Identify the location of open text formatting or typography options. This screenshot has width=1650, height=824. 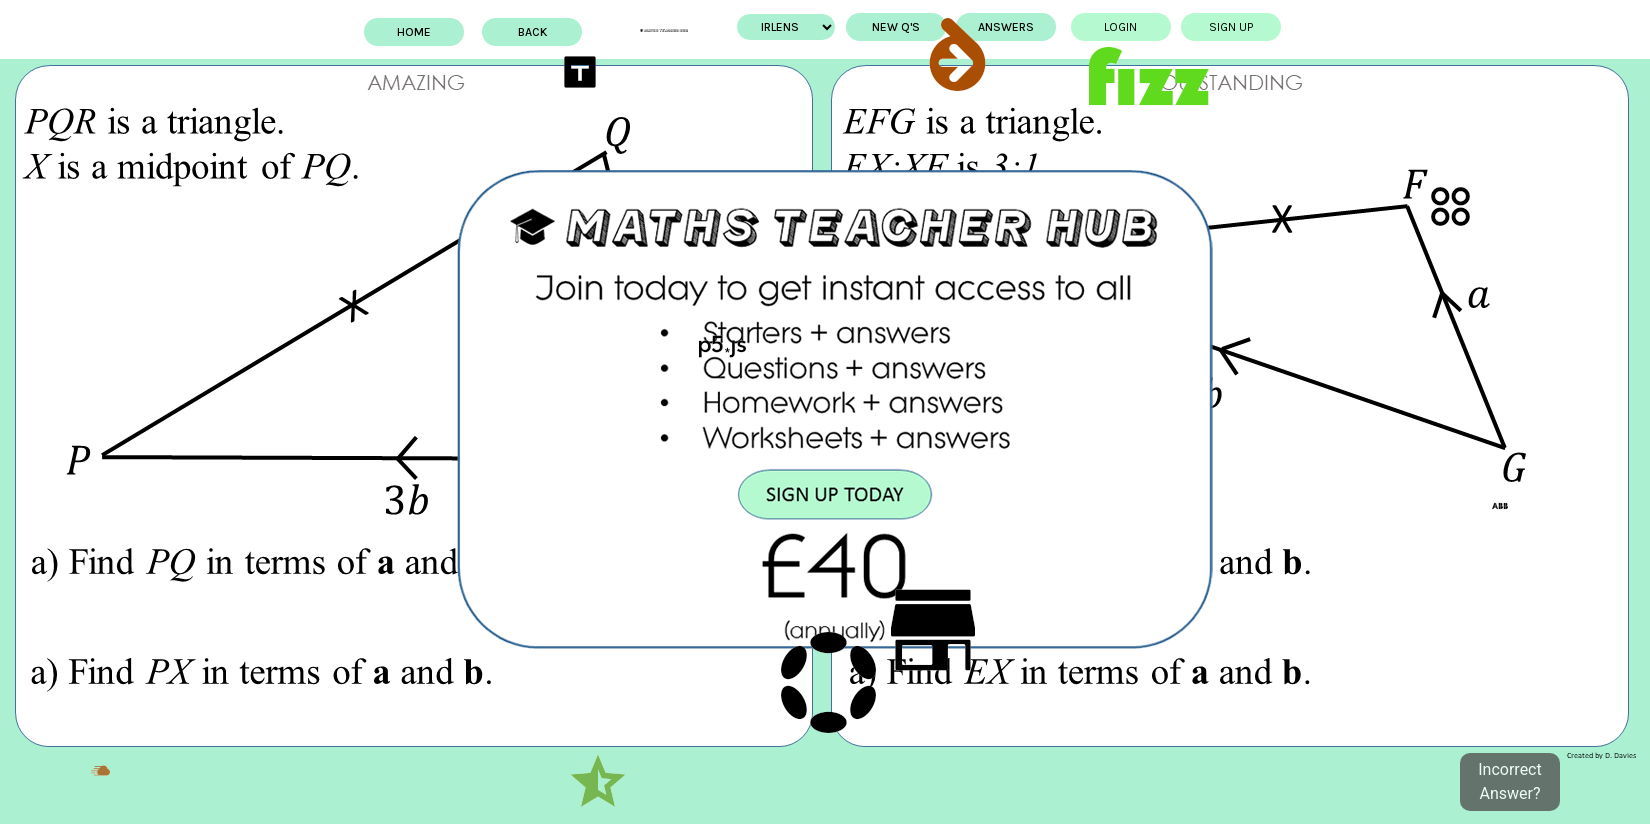
(580, 72).